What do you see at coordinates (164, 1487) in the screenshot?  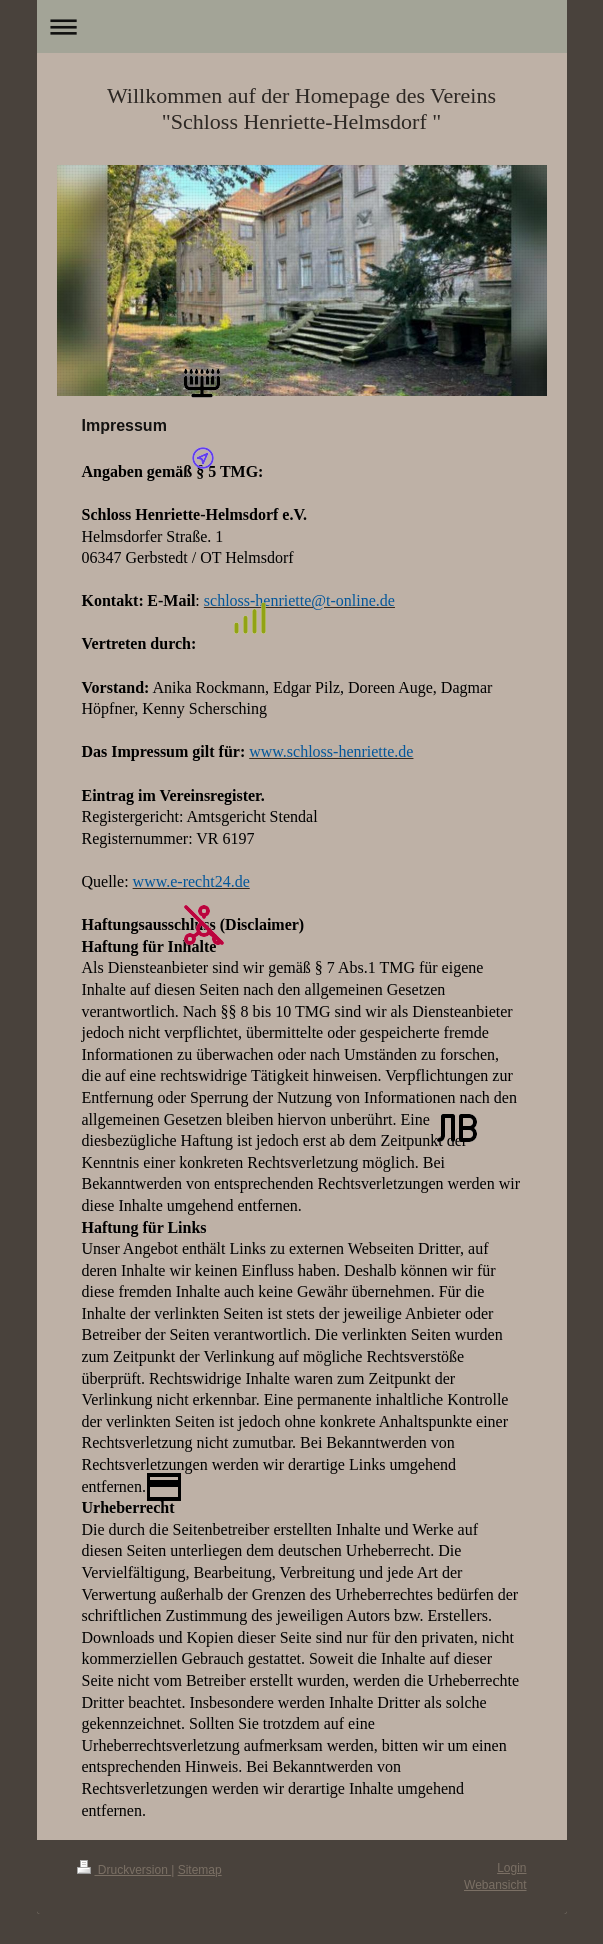 I see `access payment methods` at bounding box center [164, 1487].